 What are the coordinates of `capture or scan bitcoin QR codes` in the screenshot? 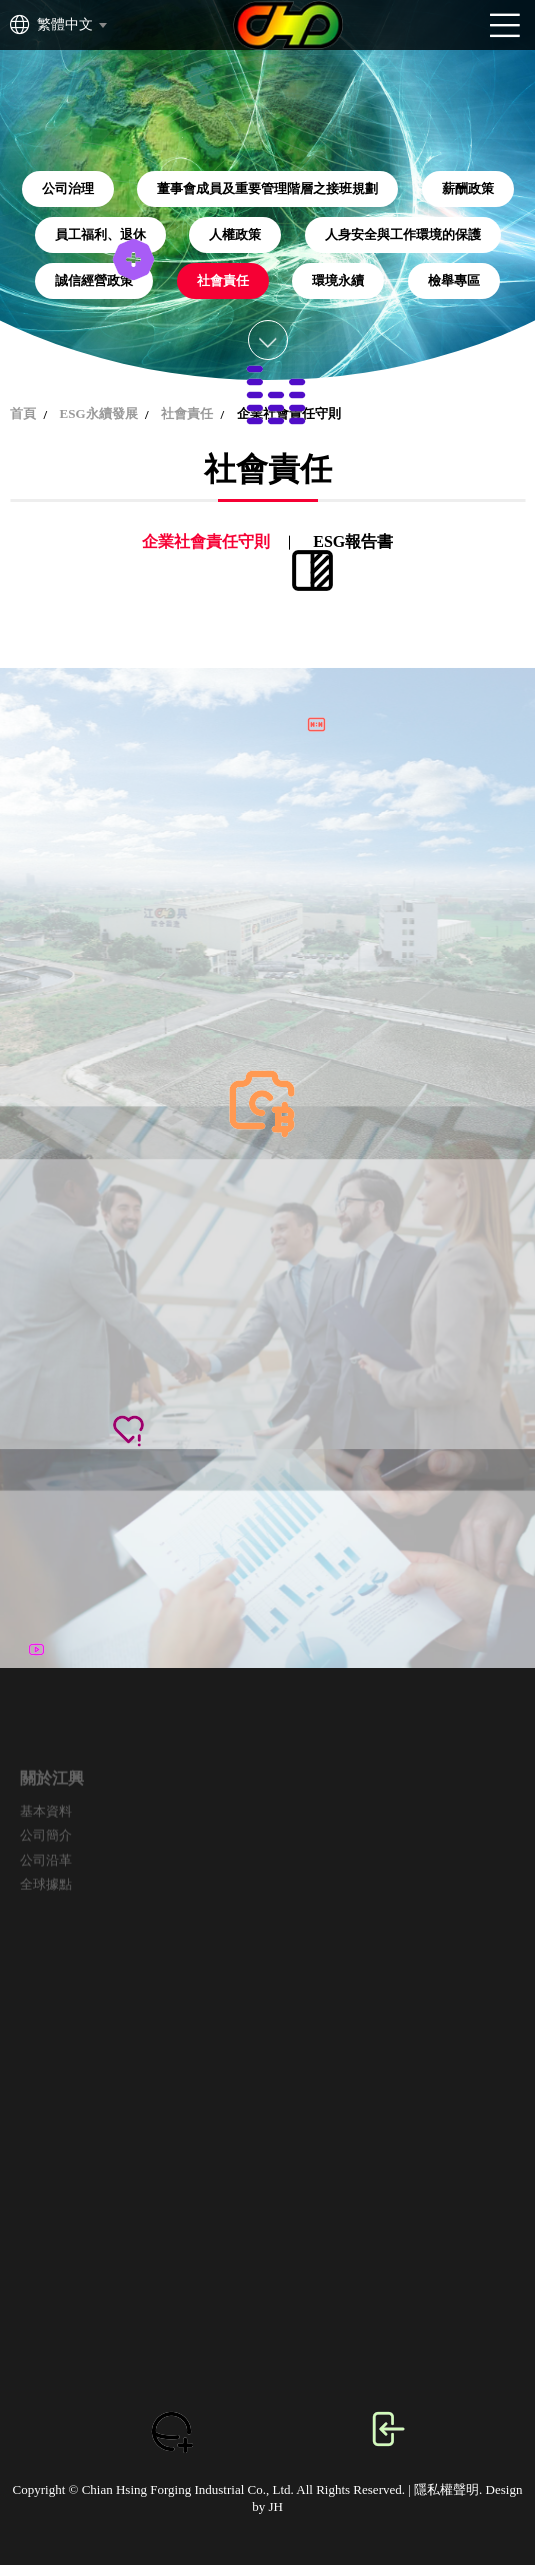 It's located at (262, 1100).